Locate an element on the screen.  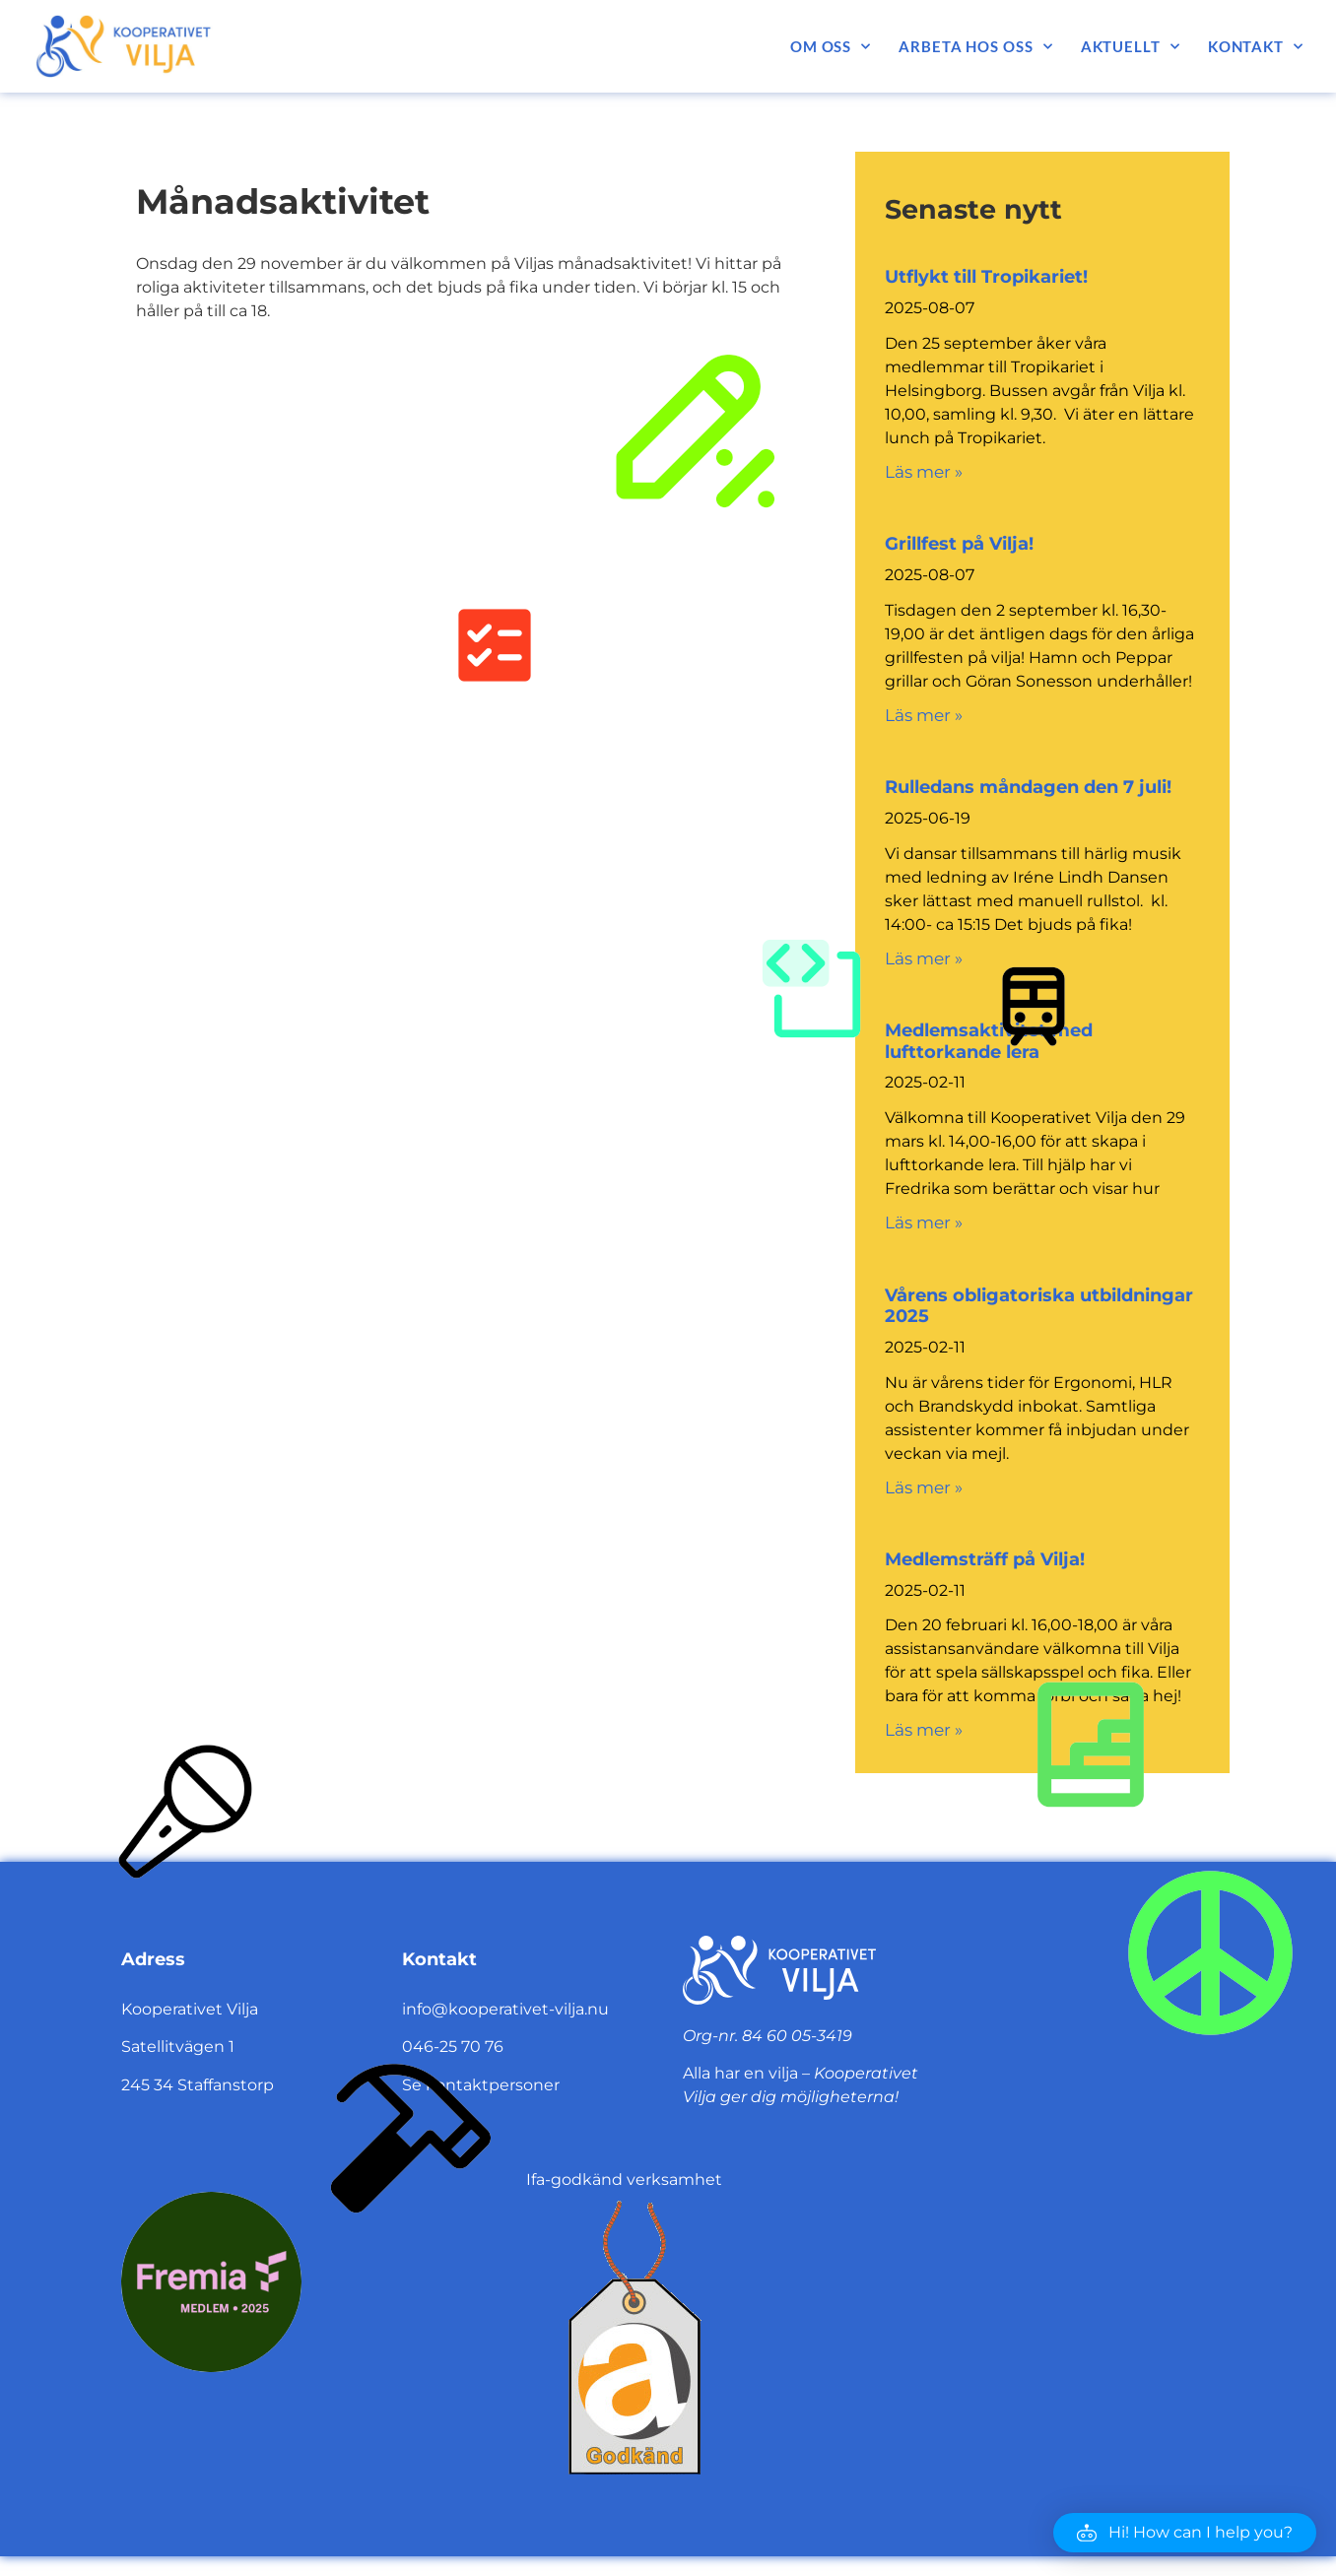
insert a code block or snippet is located at coordinates (817, 994).